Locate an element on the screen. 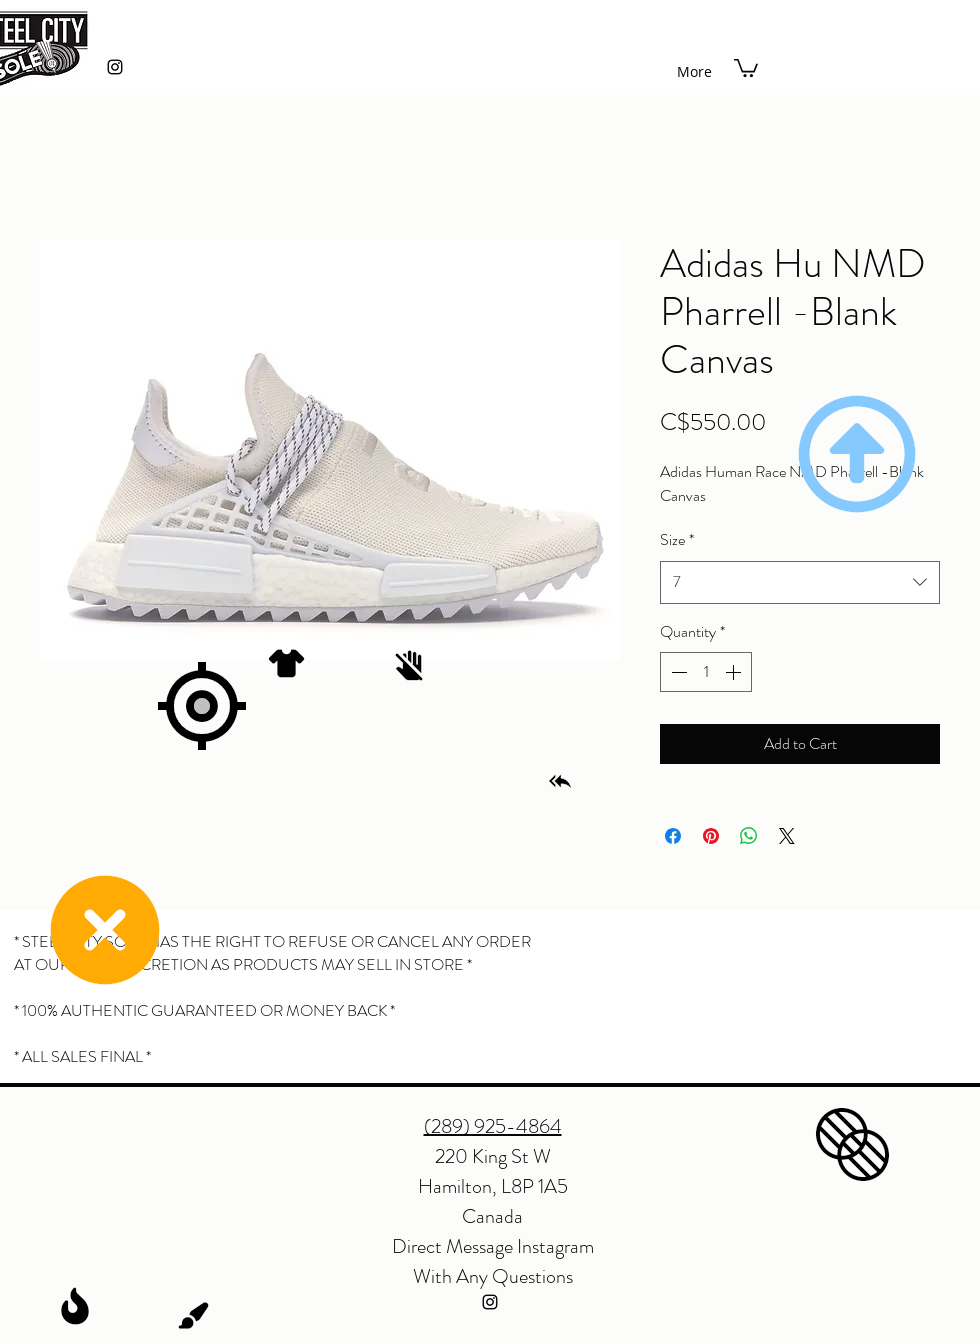 This screenshot has width=980, height=1343. close or dismiss a dialog is located at coordinates (105, 930).